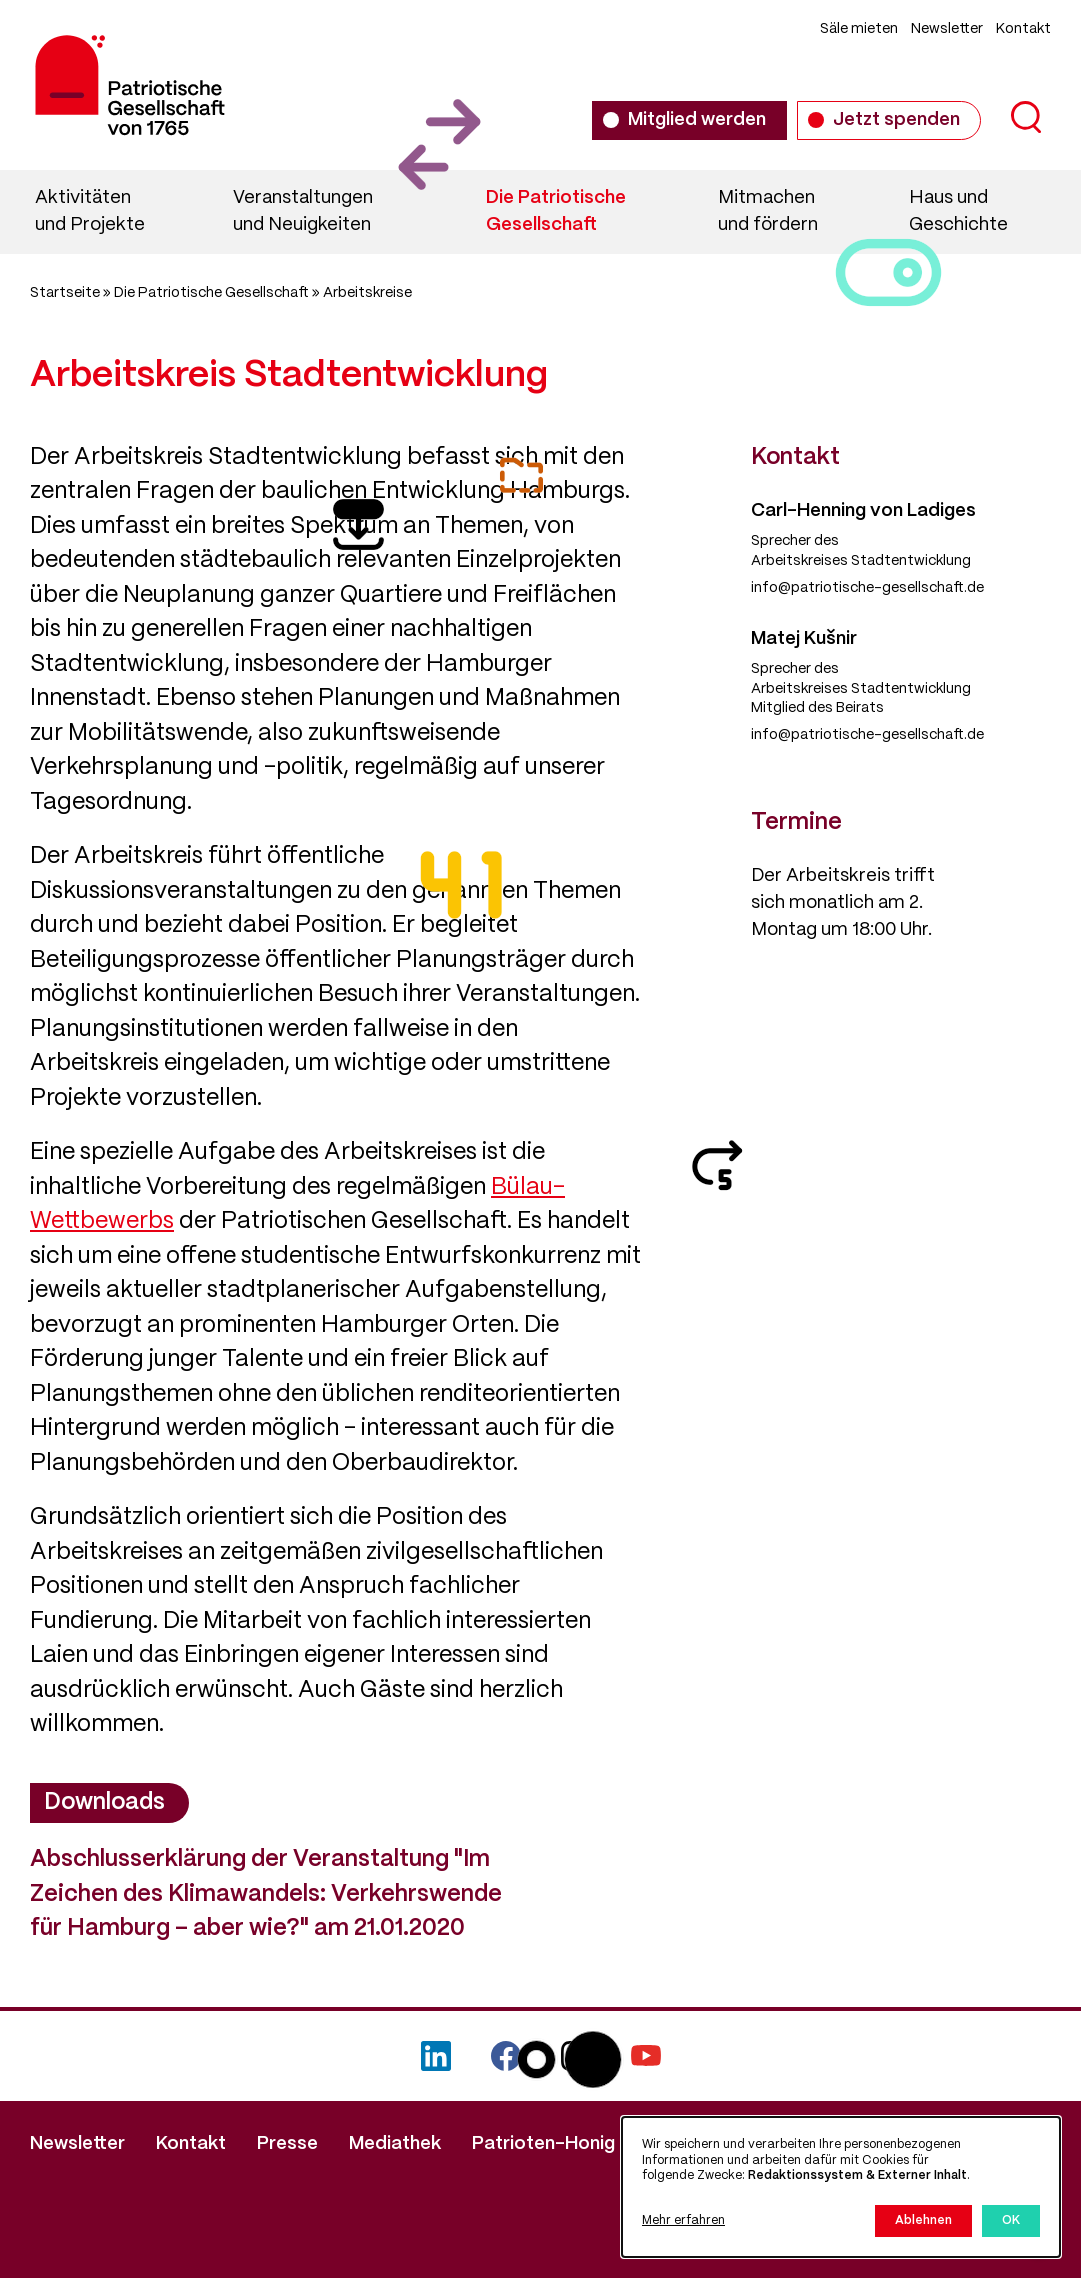 The height and width of the screenshot is (2278, 1081). I want to click on swap or exchange items, so click(439, 144).